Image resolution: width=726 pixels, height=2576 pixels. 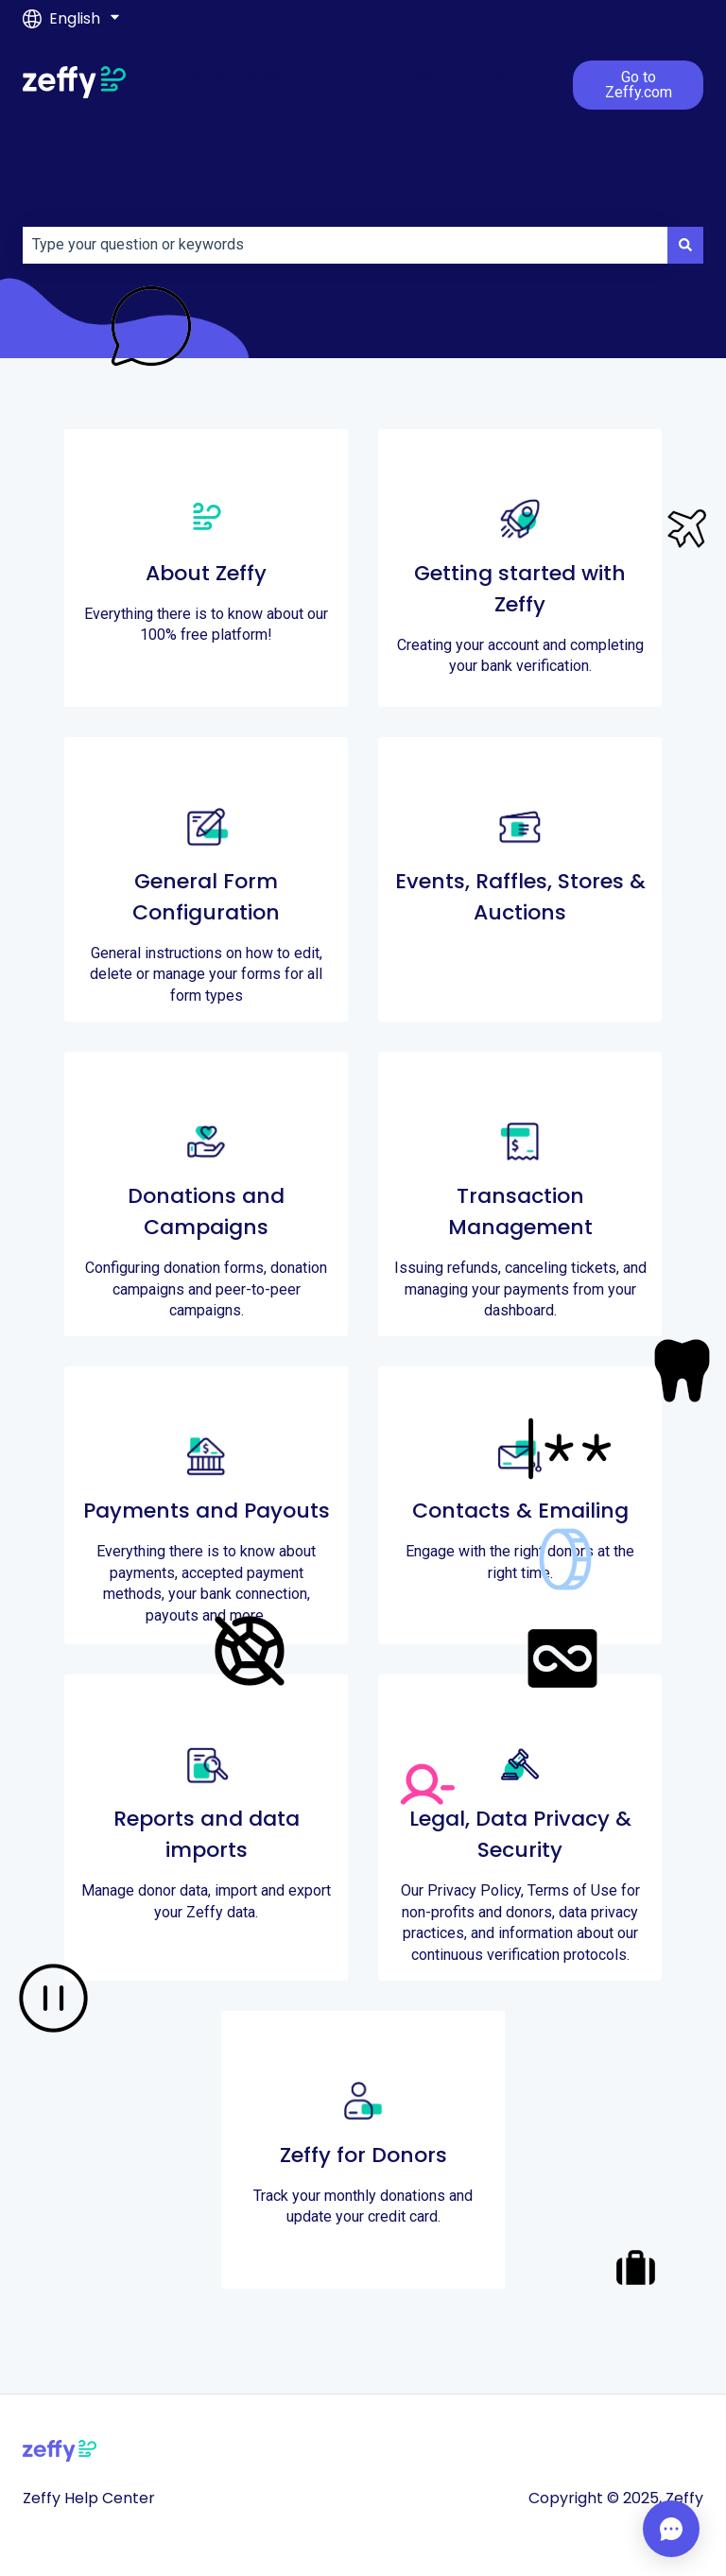 What do you see at coordinates (687, 527) in the screenshot?
I see `enable airplane mode` at bounding box center [687, 527].